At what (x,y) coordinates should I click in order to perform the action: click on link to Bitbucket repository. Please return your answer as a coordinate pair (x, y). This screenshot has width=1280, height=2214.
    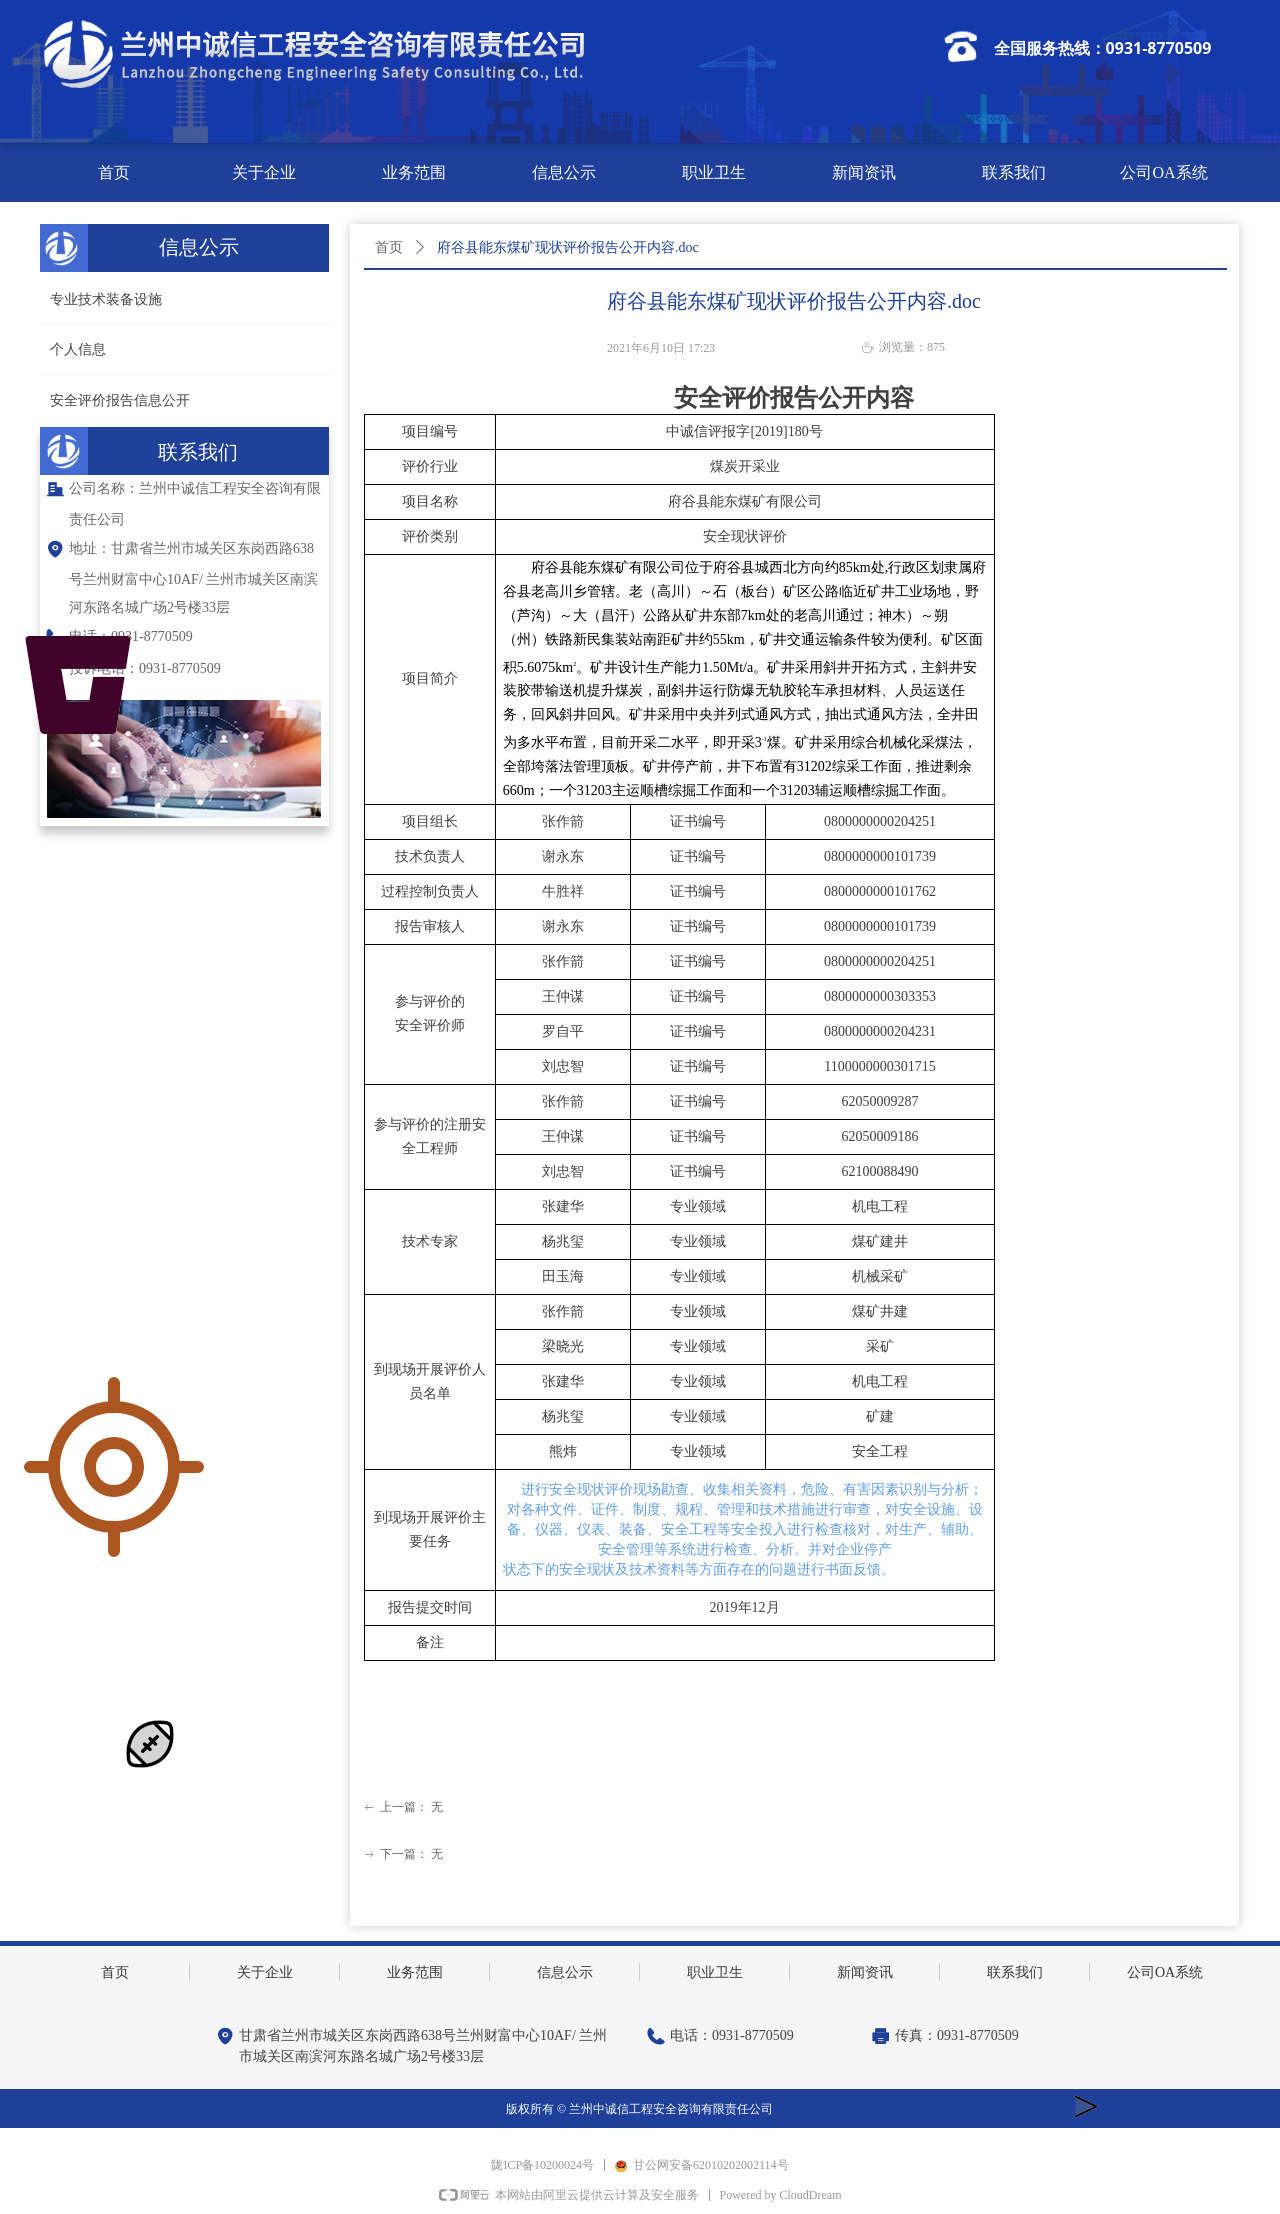
    Looking at the image, I should click on (78, 685).